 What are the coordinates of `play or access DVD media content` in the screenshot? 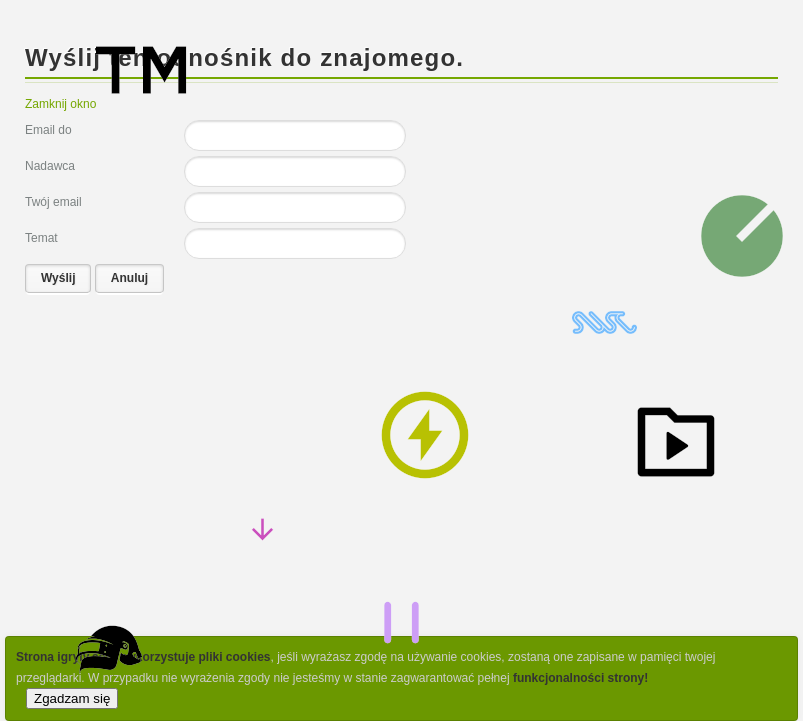 It's located at (425, 435).